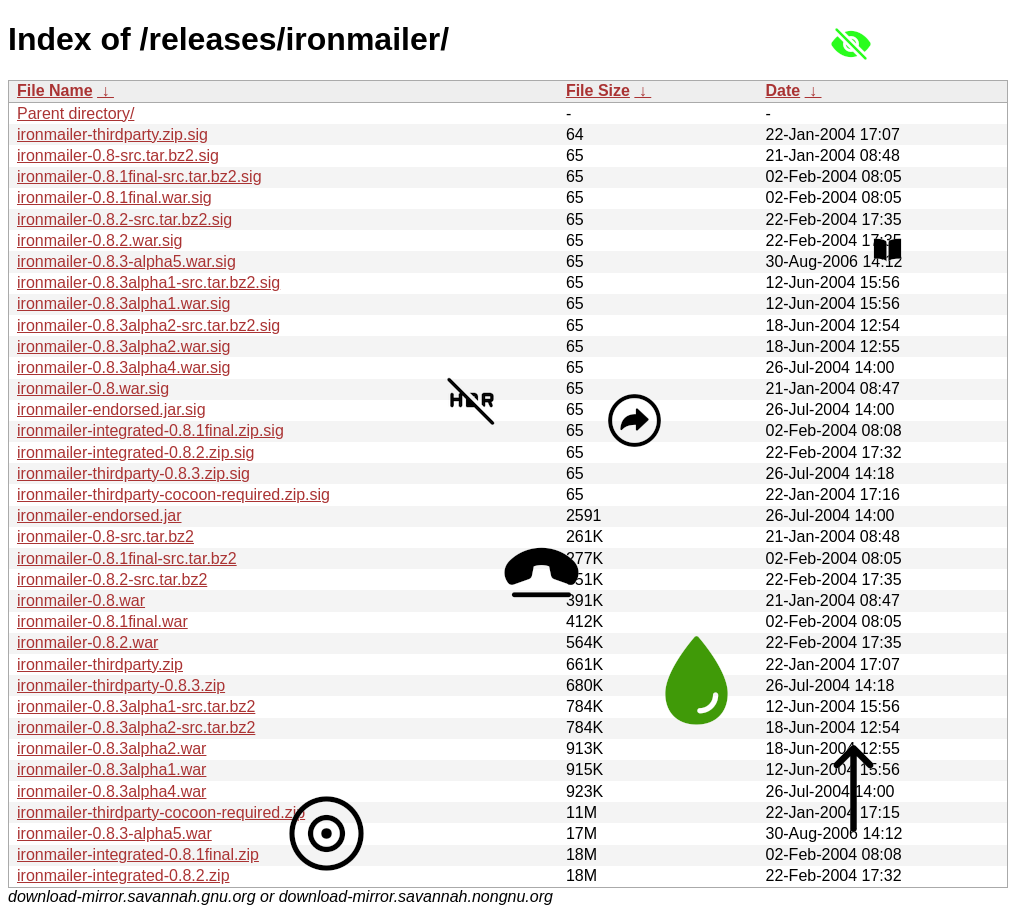 The height and width of the screenshot is (914, 1016). Describe the element at coordinates (634, 420) in the screenshot. I see `share or forward content` at that location.